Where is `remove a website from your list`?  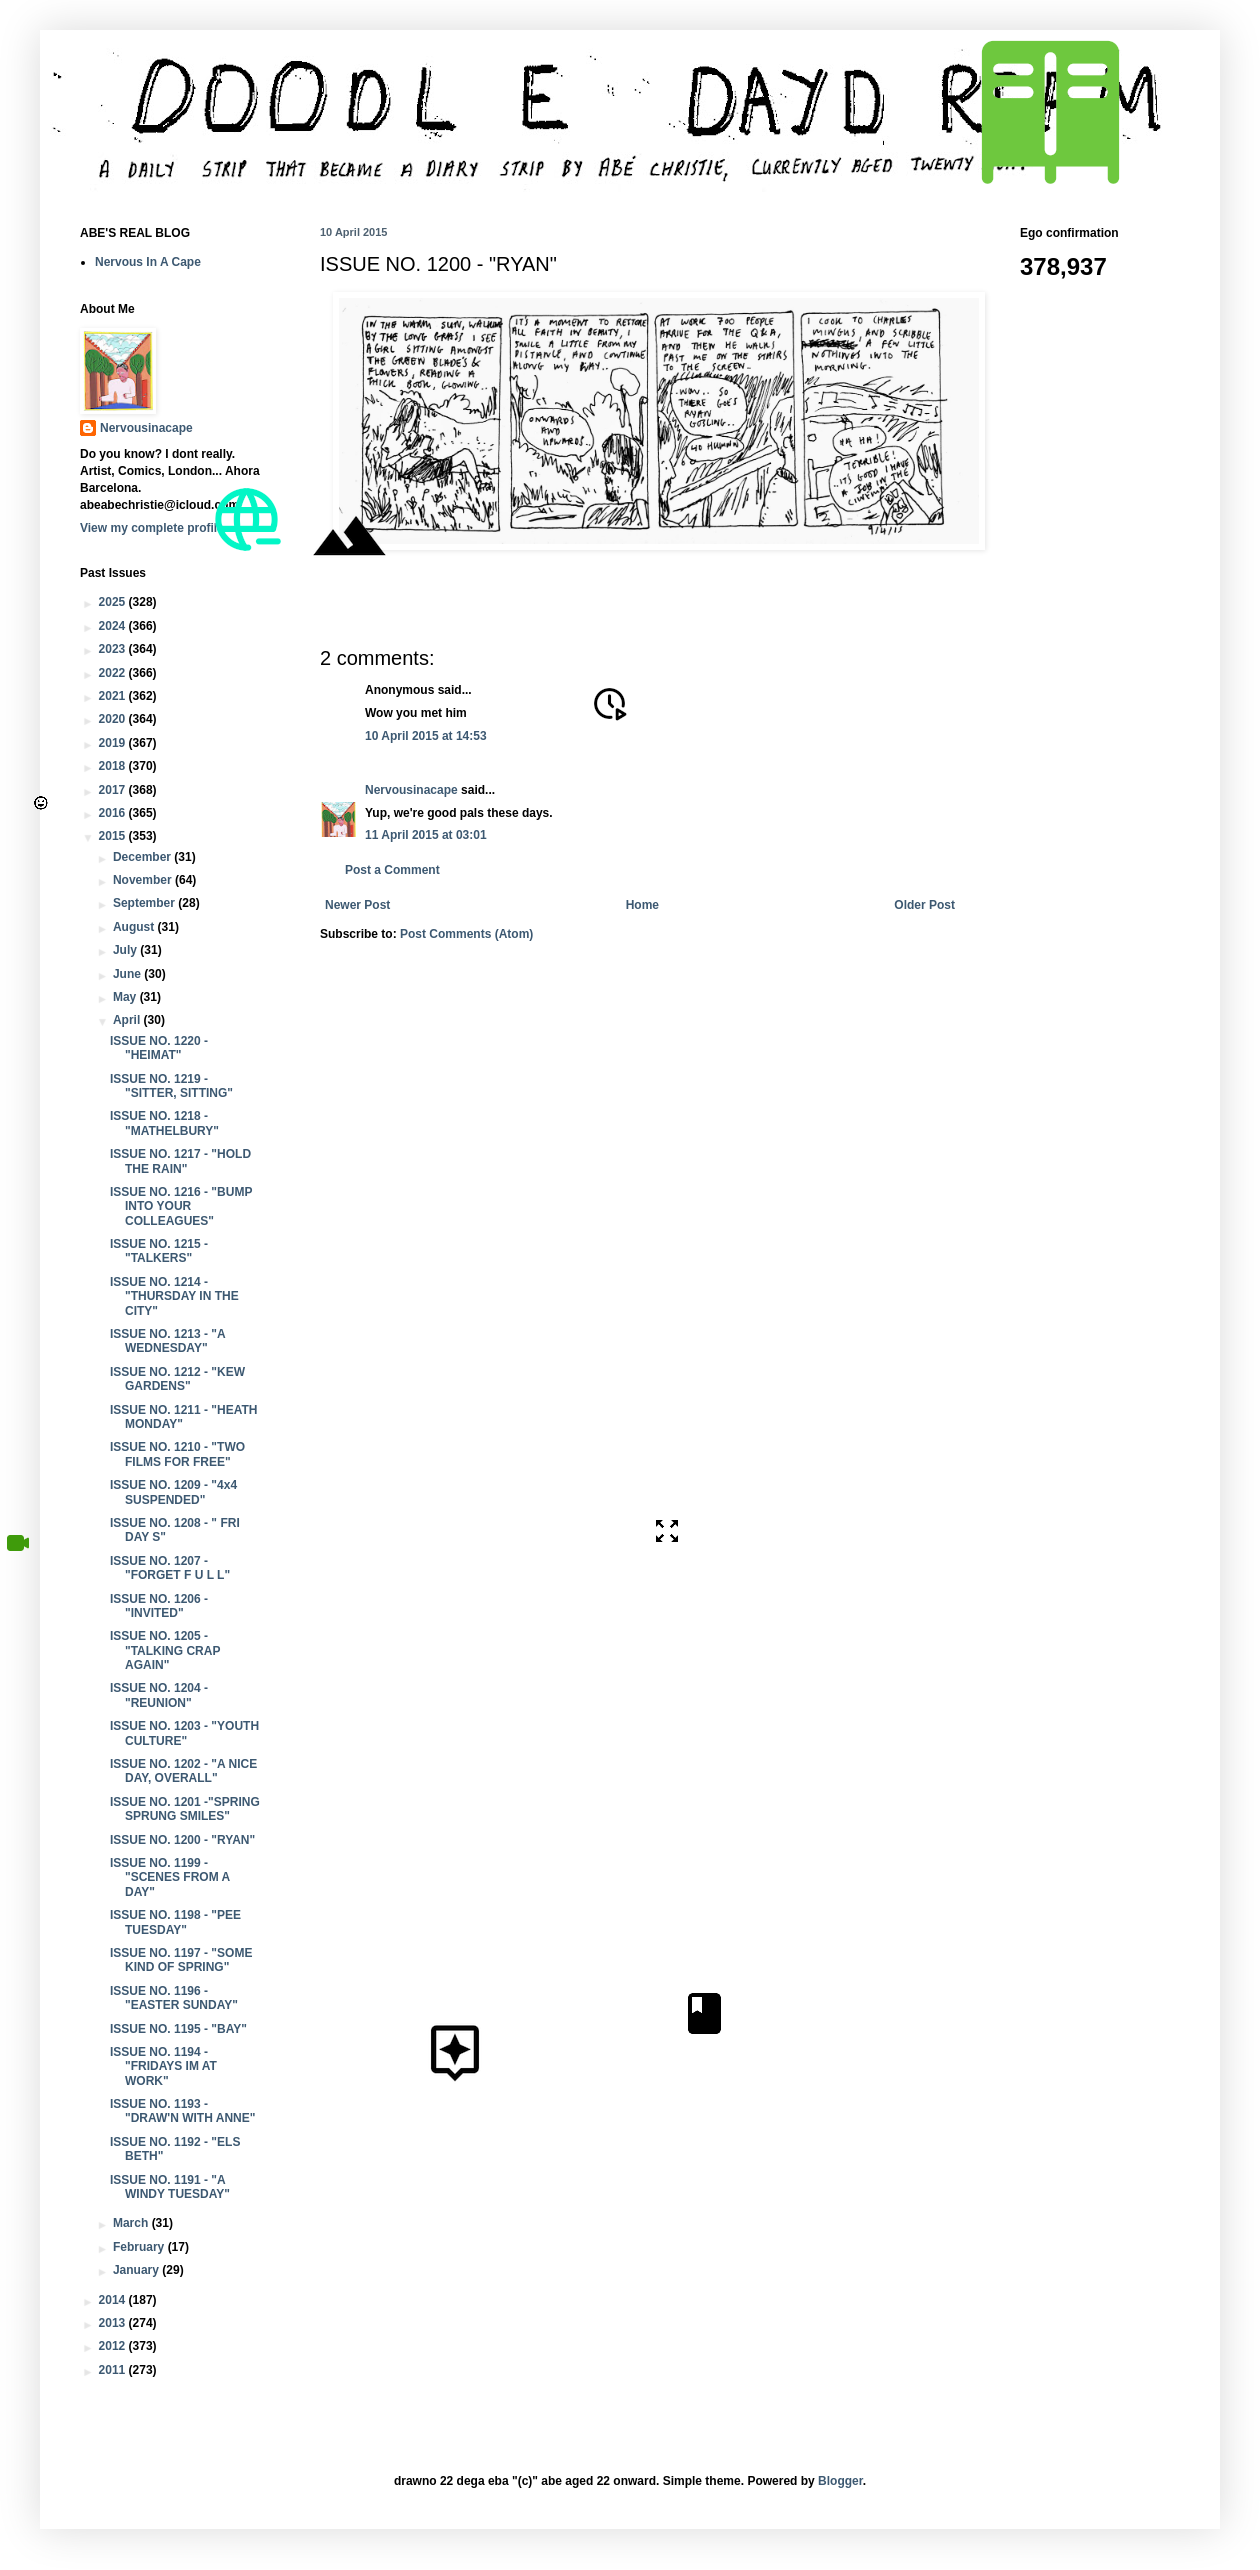 remove a website from your list is located at coordinates (246, 519).